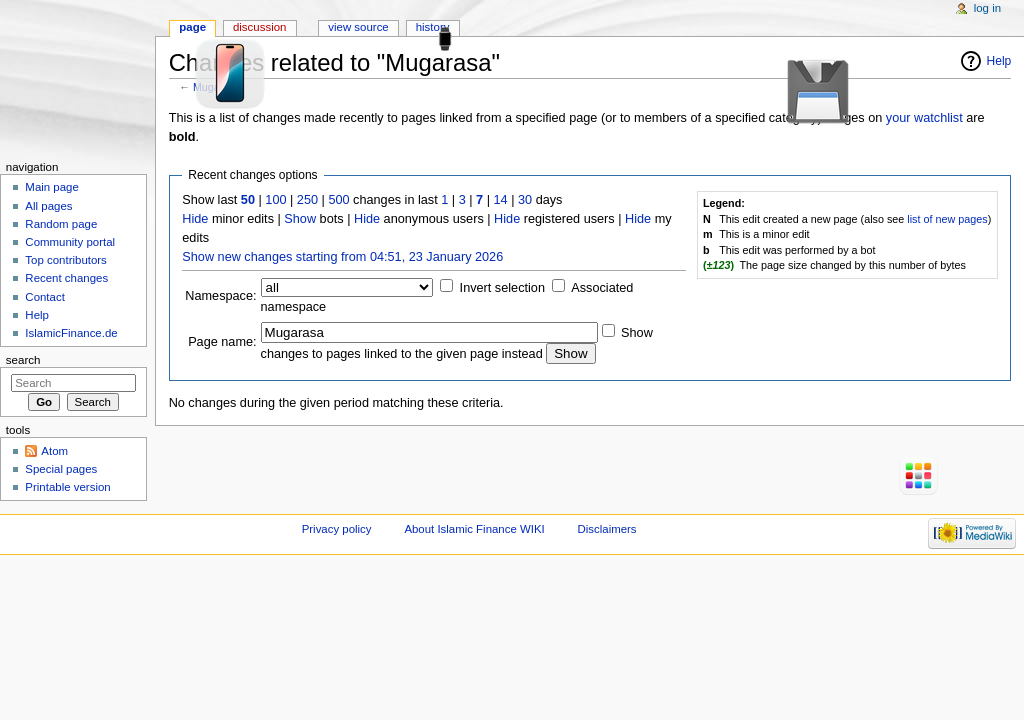 The image size is (1024, 720). What do you see at coordinates (445, 39) in the screenshot?
I see `apple watch device icon` at bounding box center [445, 39].